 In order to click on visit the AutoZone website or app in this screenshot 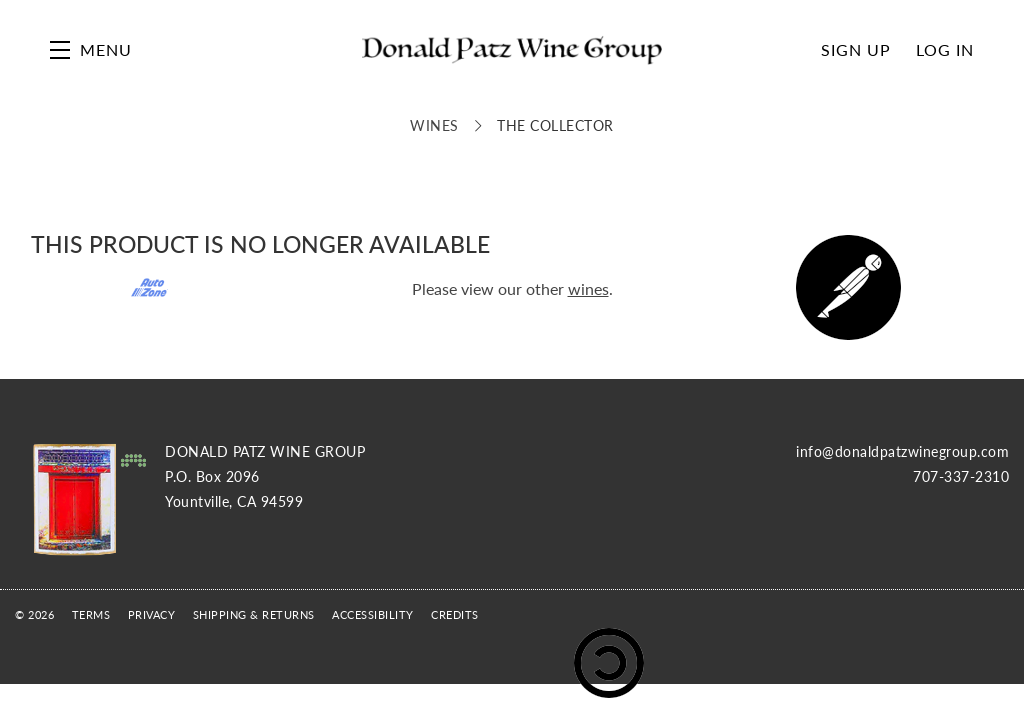, I will do `click(149, 287)`.